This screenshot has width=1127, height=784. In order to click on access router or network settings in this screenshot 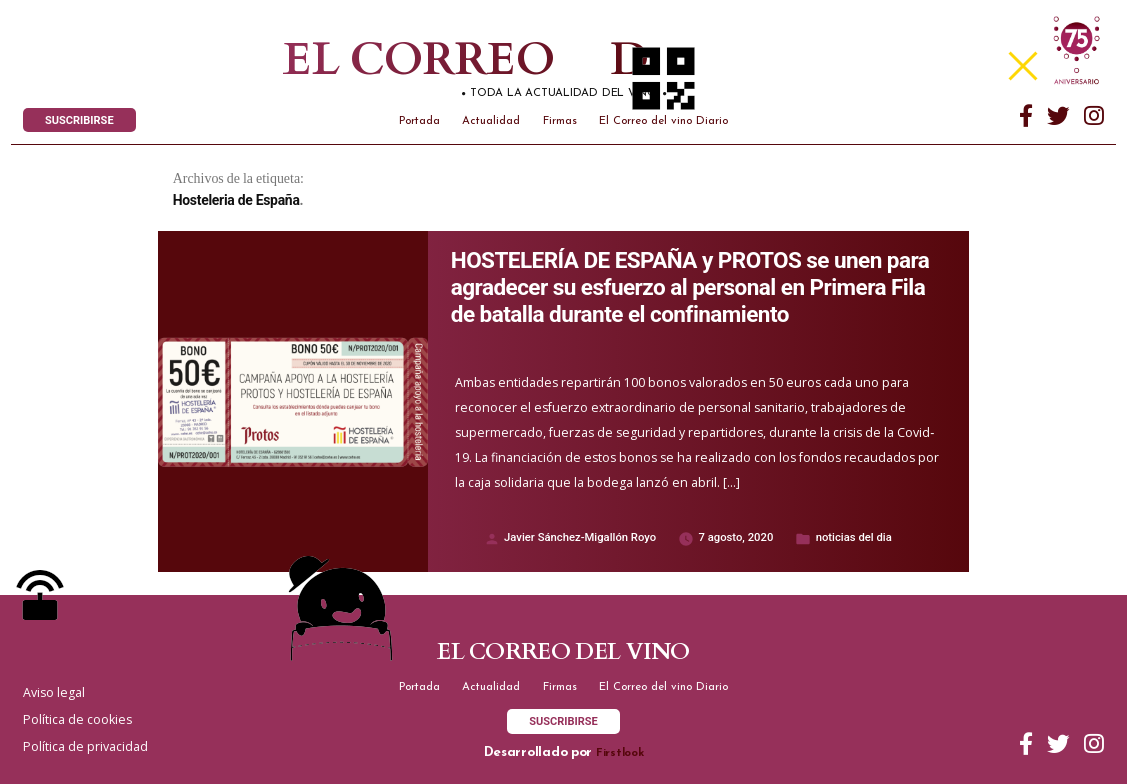, I will do `click(40, 595)`.